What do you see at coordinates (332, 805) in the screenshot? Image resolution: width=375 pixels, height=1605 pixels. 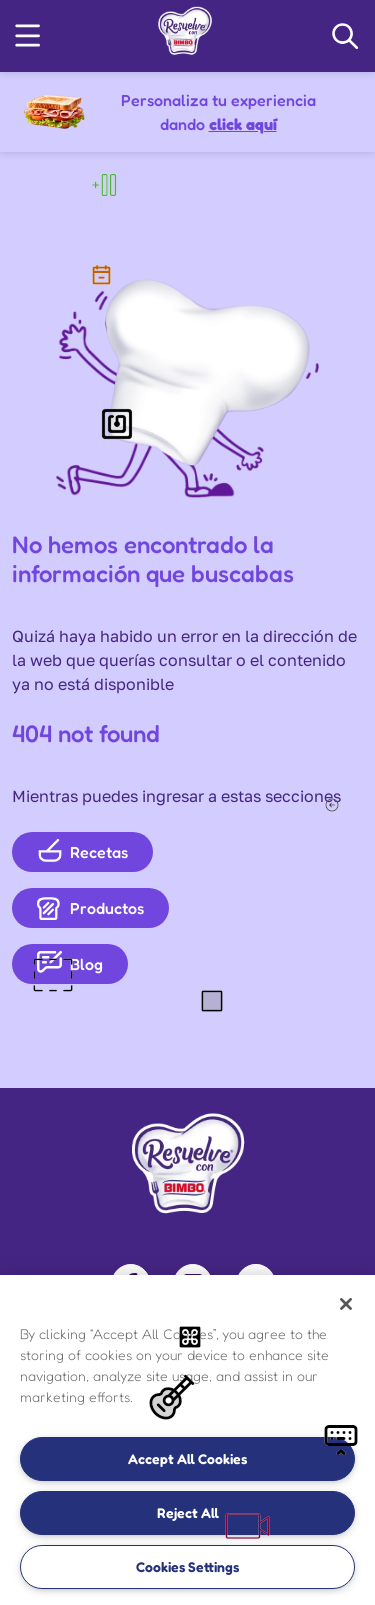 I see `go back to the previous screen` at bounding box center [332, 805].